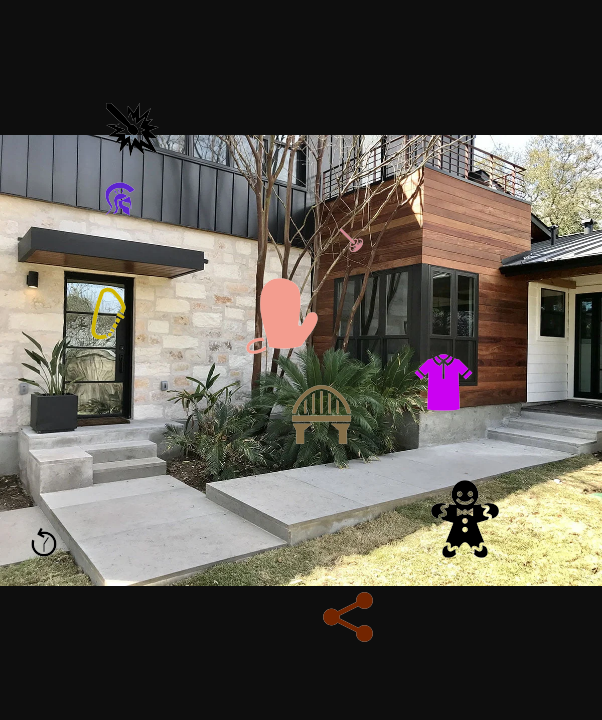 This screenshot has height=720, width=602. Describe the element at coordinates (321, 414) in the screenshot. I see `navigate to bridges or infrastructure on a map` at that location.